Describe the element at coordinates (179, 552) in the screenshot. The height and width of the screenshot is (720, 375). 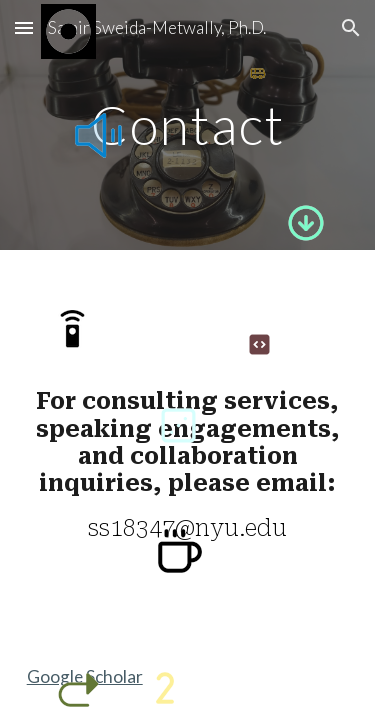
I see `take a coffee break or set a break reminder` at that location.